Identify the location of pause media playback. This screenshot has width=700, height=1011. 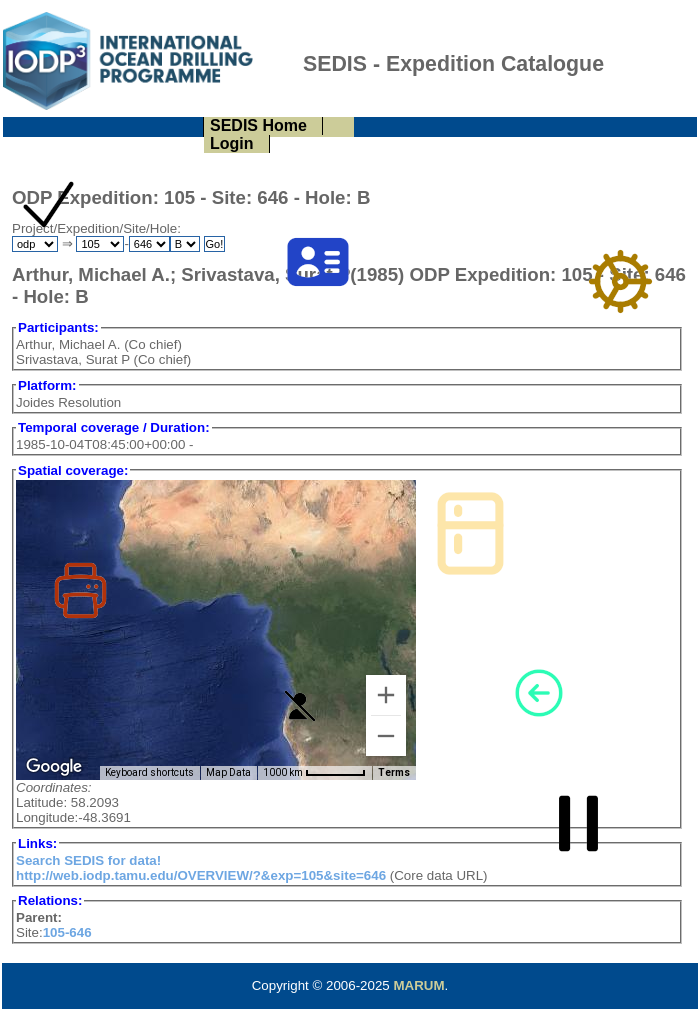
(578, 823).